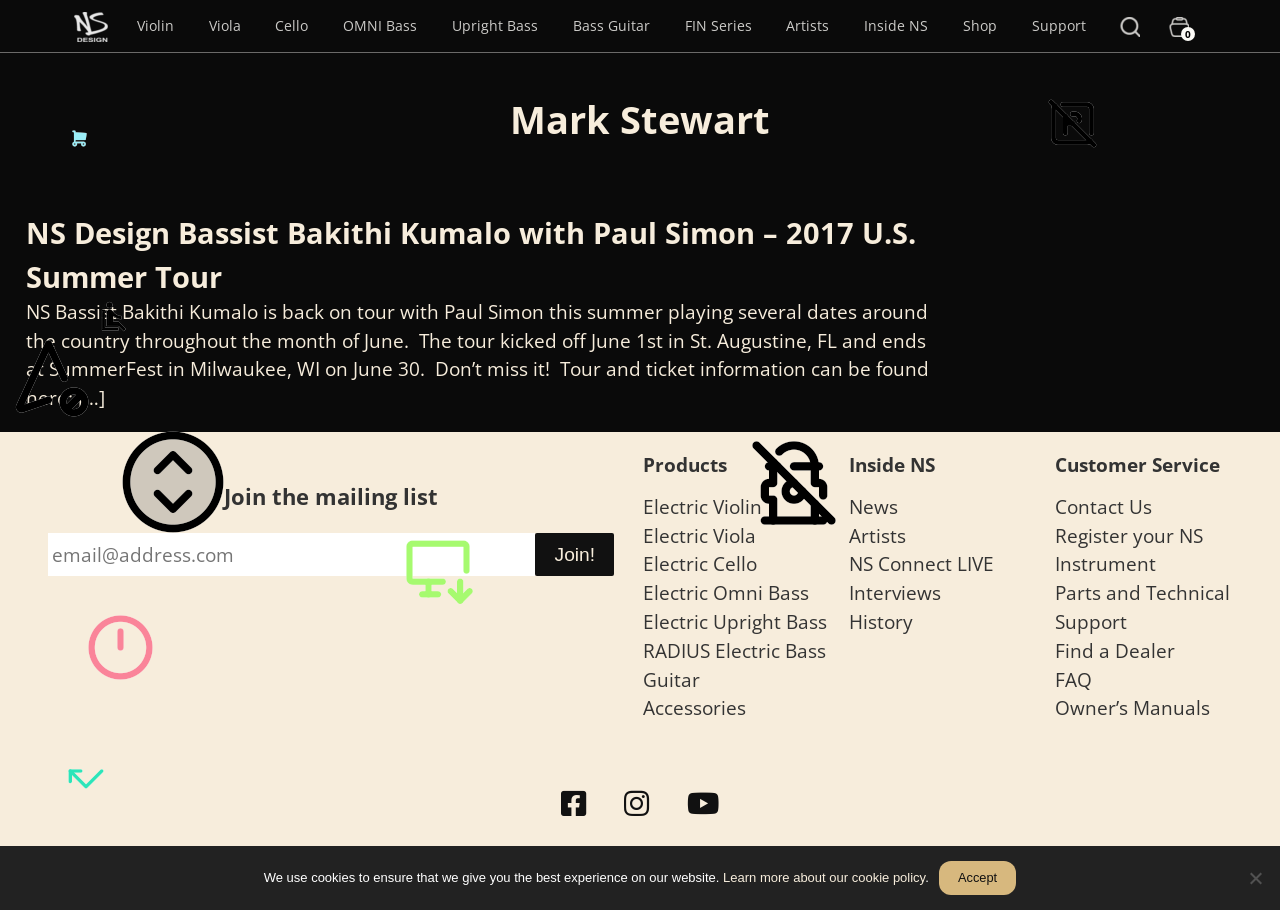 The width and height of the screenshot is (1280, 910). Describe the element at coordinates (79, 138) in the screenshot. I see `view your shopping cart` at that location.